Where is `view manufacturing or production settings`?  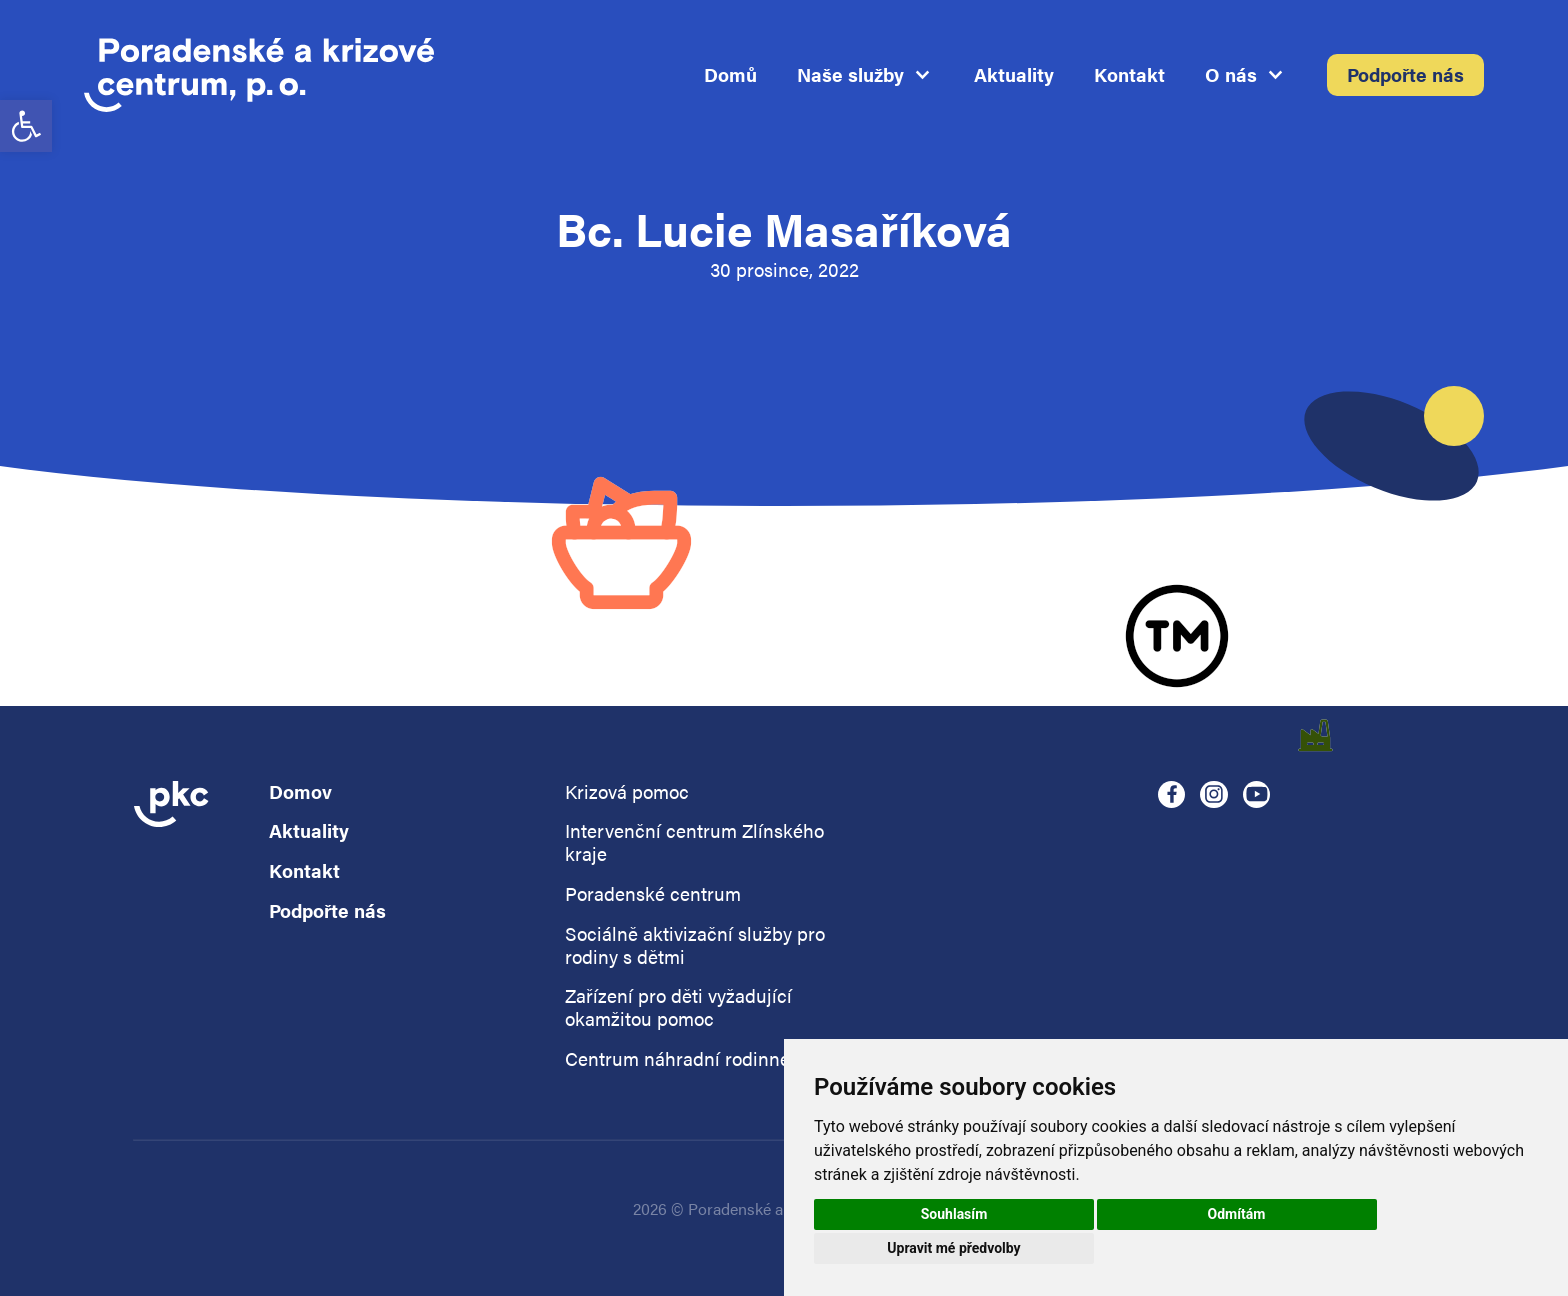
view manufacturing or production settings is located at coordinates (1315, 736).